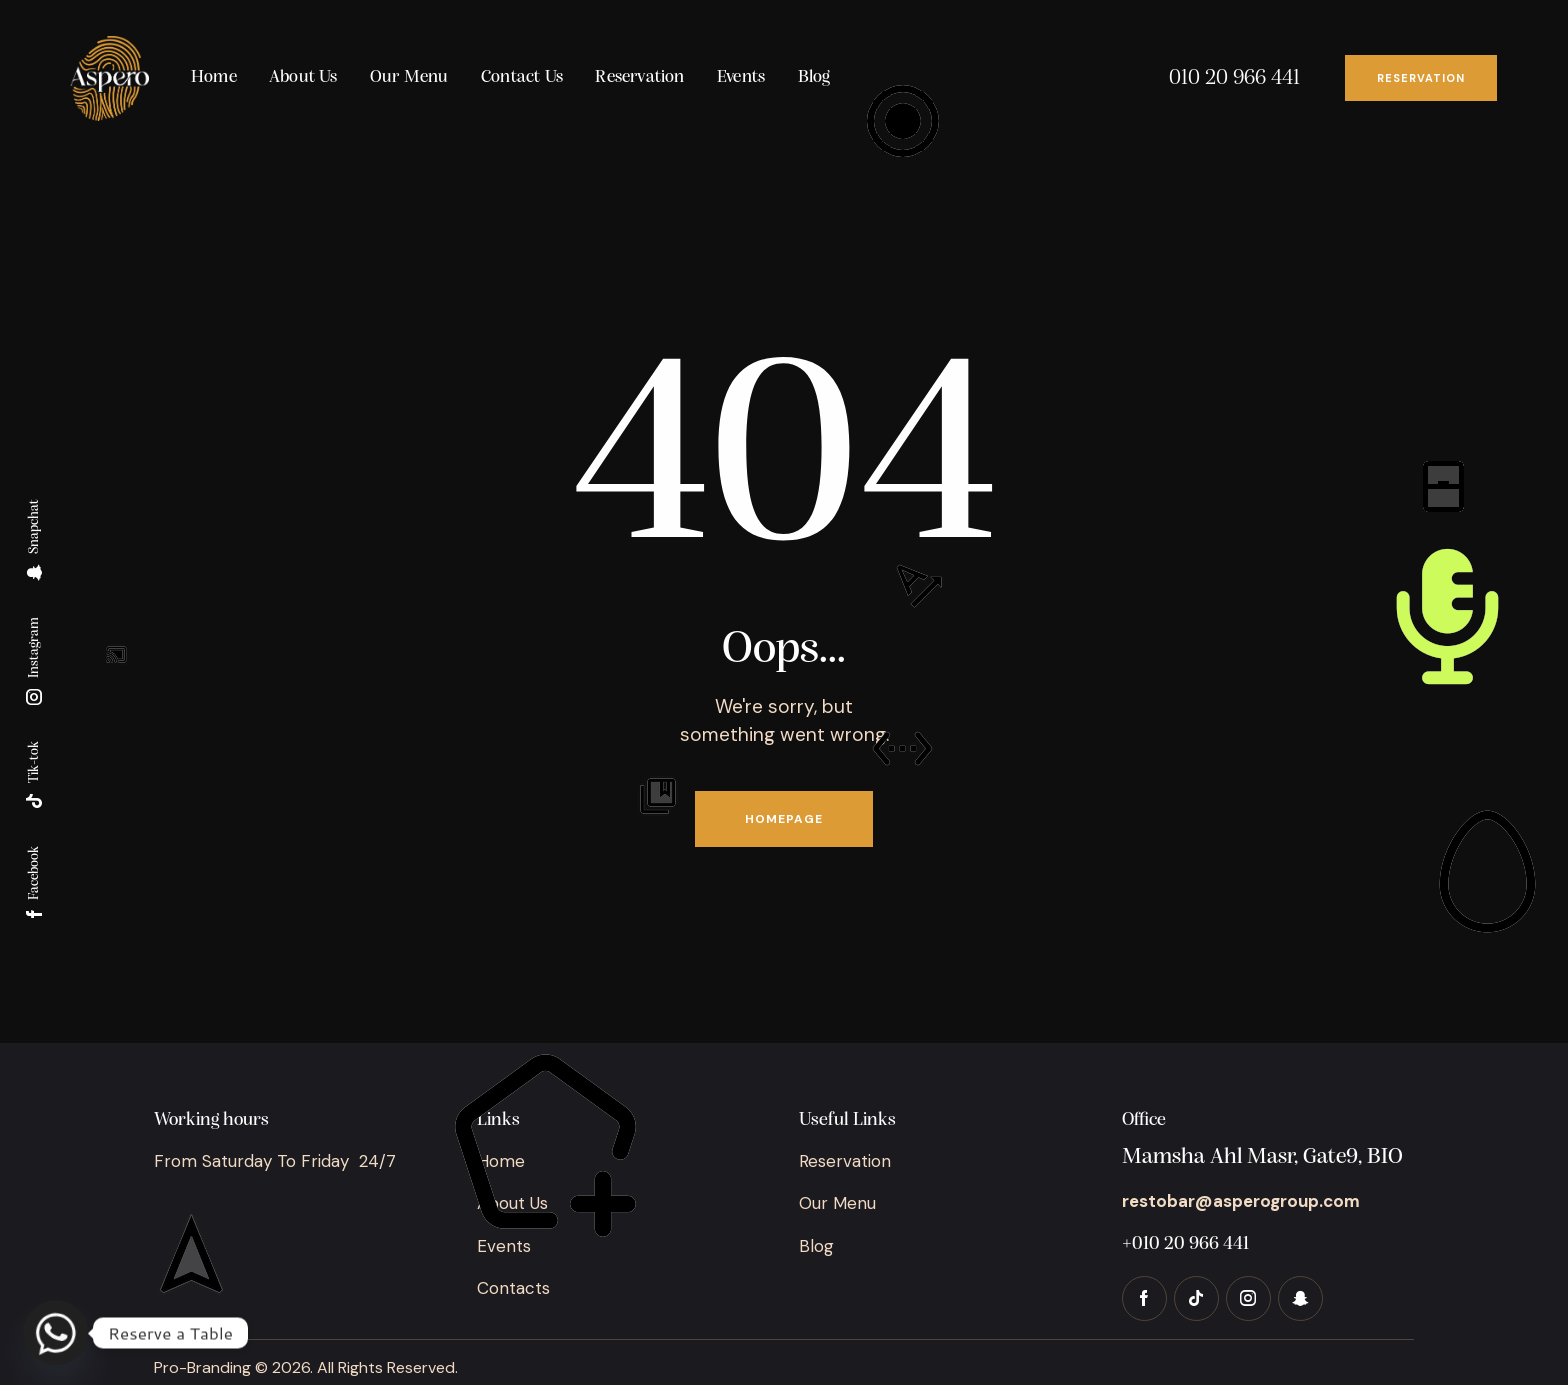 The height and width of the screenshot is (1385, 1568). What do you see at coordinates (1487, 871) in the screenshot?
I see `indicates egg or egg-related content` at bounding box center [1487, 871].